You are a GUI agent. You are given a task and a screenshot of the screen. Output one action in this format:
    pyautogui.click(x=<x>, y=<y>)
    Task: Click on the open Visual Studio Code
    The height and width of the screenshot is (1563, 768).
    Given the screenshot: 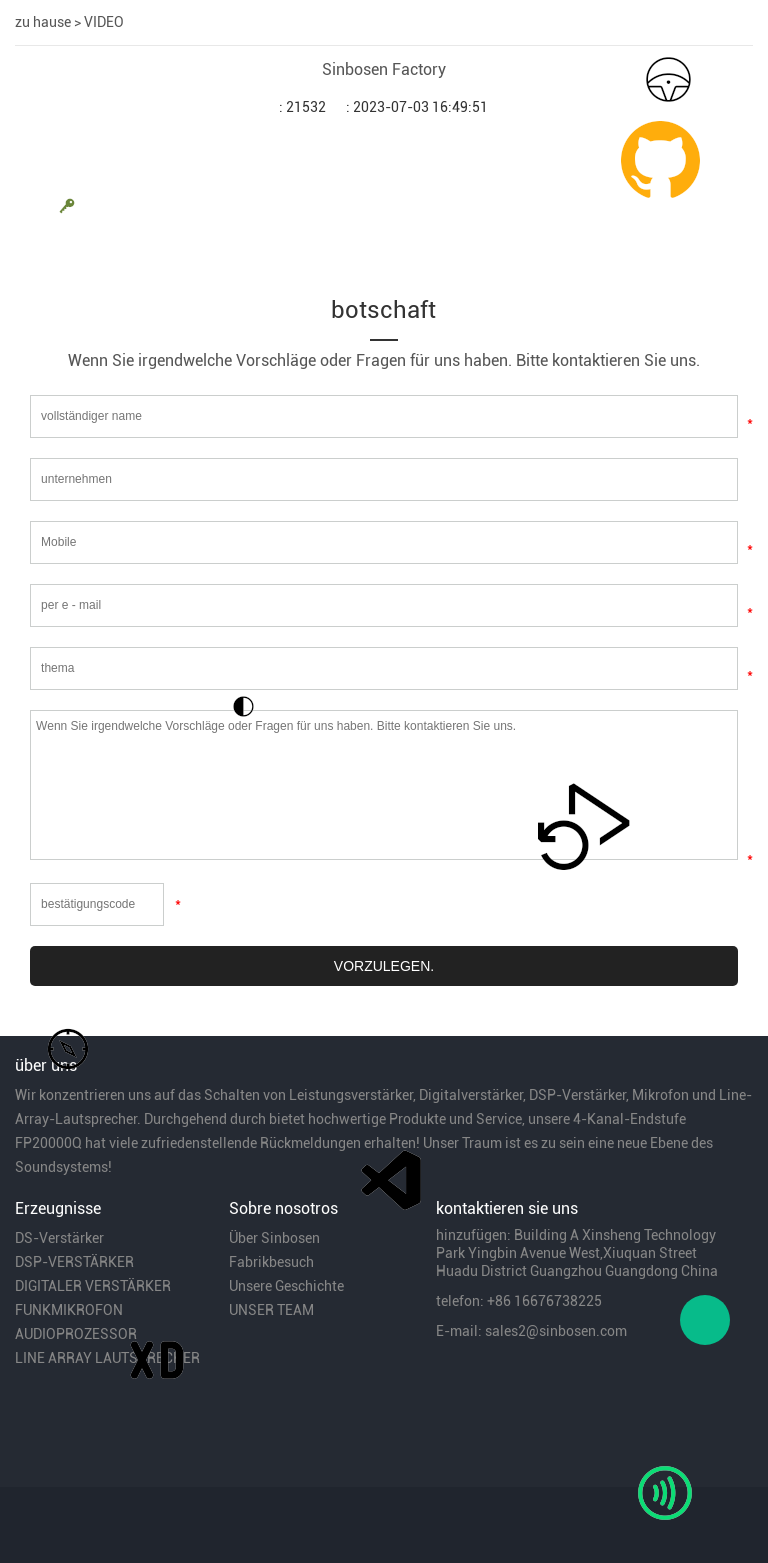 What is the action you would take?
    pyautogui.click(x=393, y=1182)
    